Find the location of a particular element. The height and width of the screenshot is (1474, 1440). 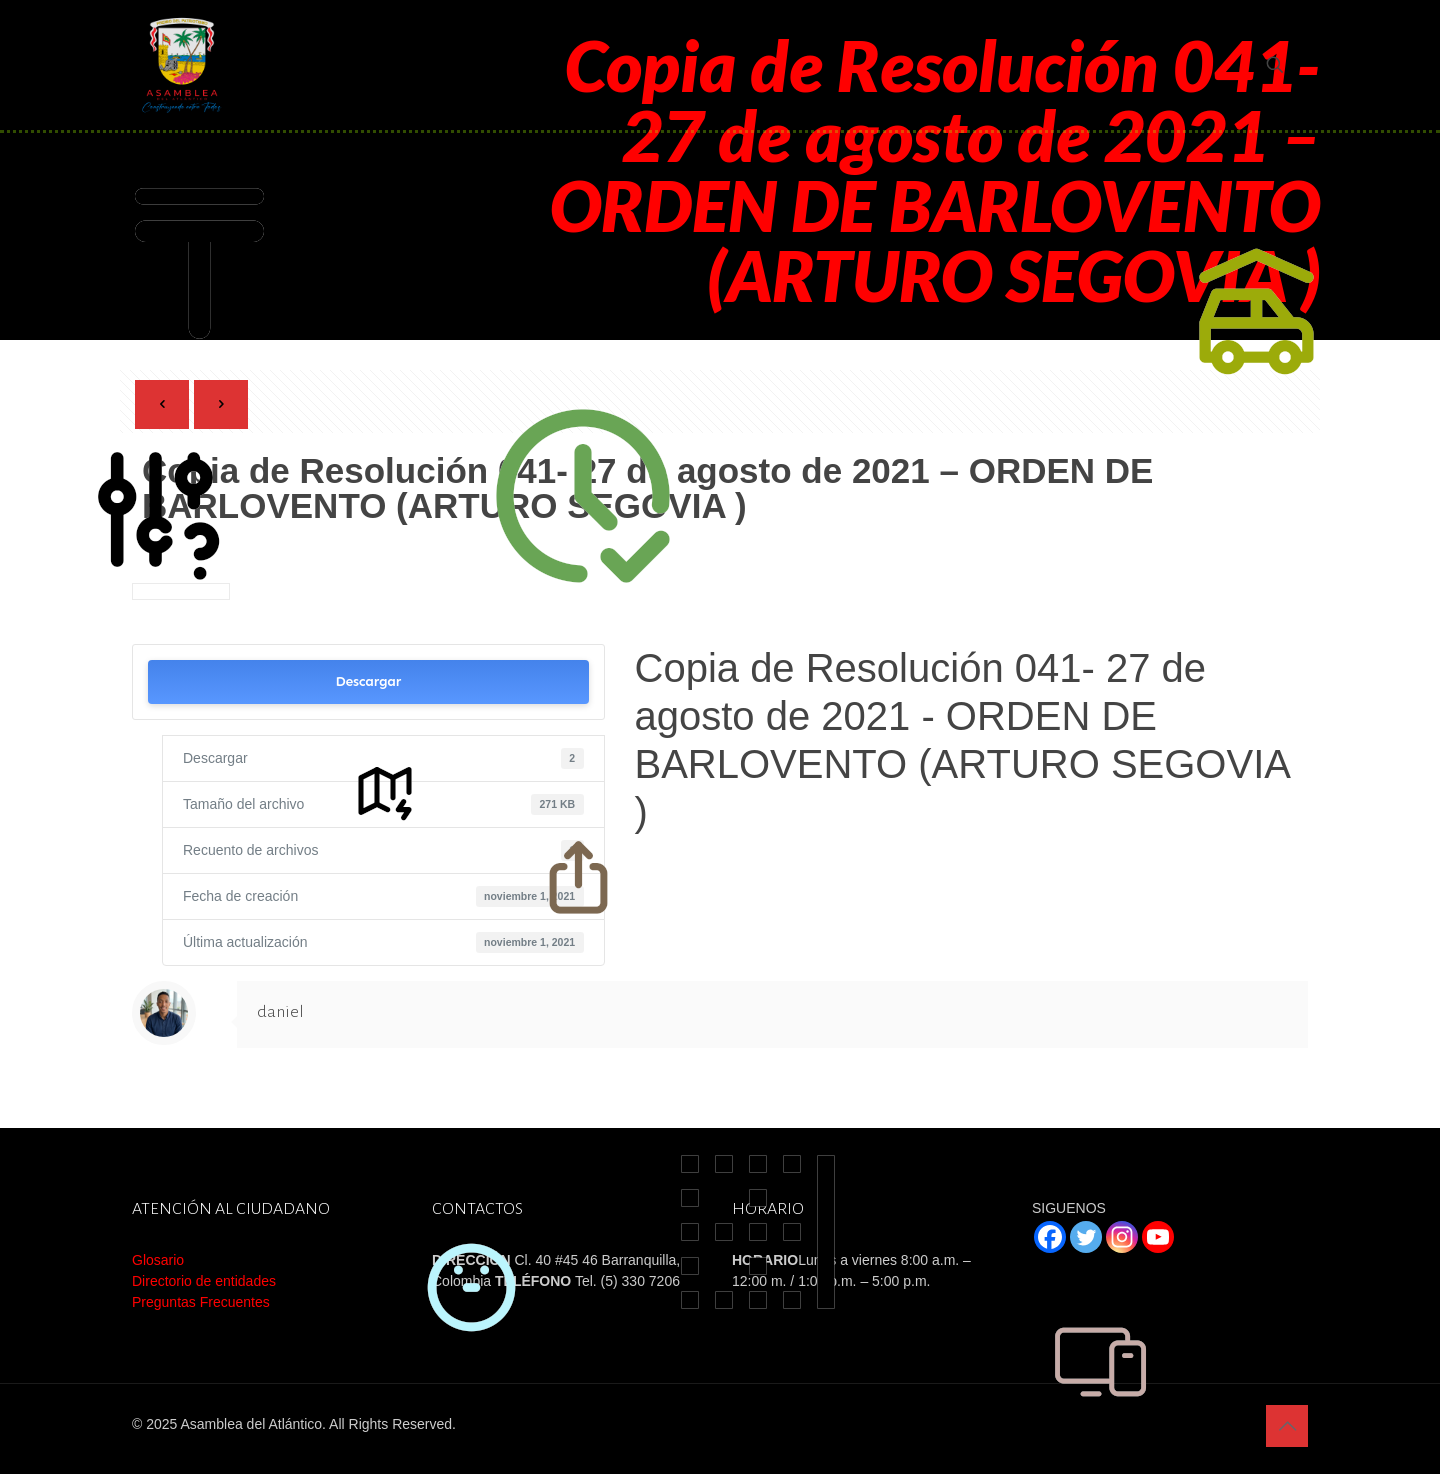

apply border to the right side of a cell or element is located at coordinates (758, 1232).